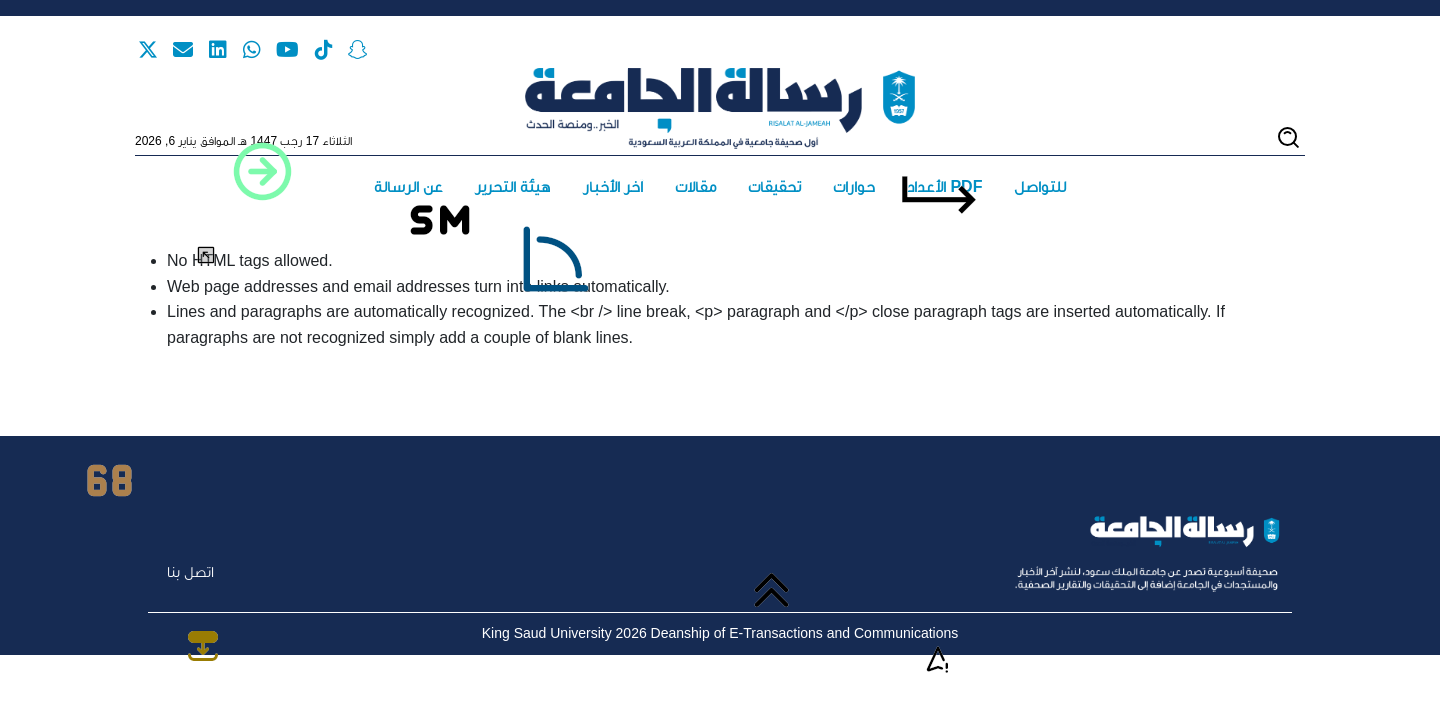 This screenshot has width=1440, height=720. What do you see at coordinates (262, 171) in the screenshot?
I see `proceed to the next step` at bounding box center [262, 171].